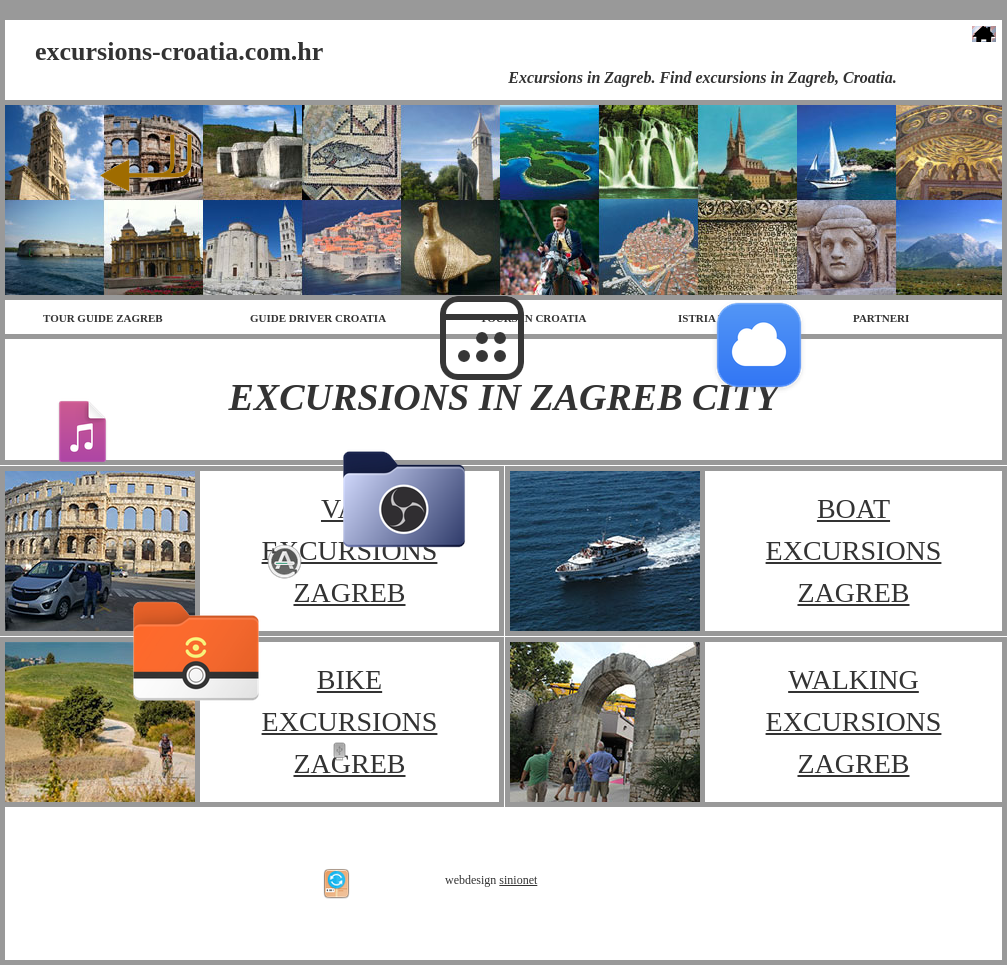 This screenshot has height=966, width=1007. What do you see at coordinates (144, 162) in the screenshot?
I see `reply to all recipients of an email` at bounding box center [144, 162].